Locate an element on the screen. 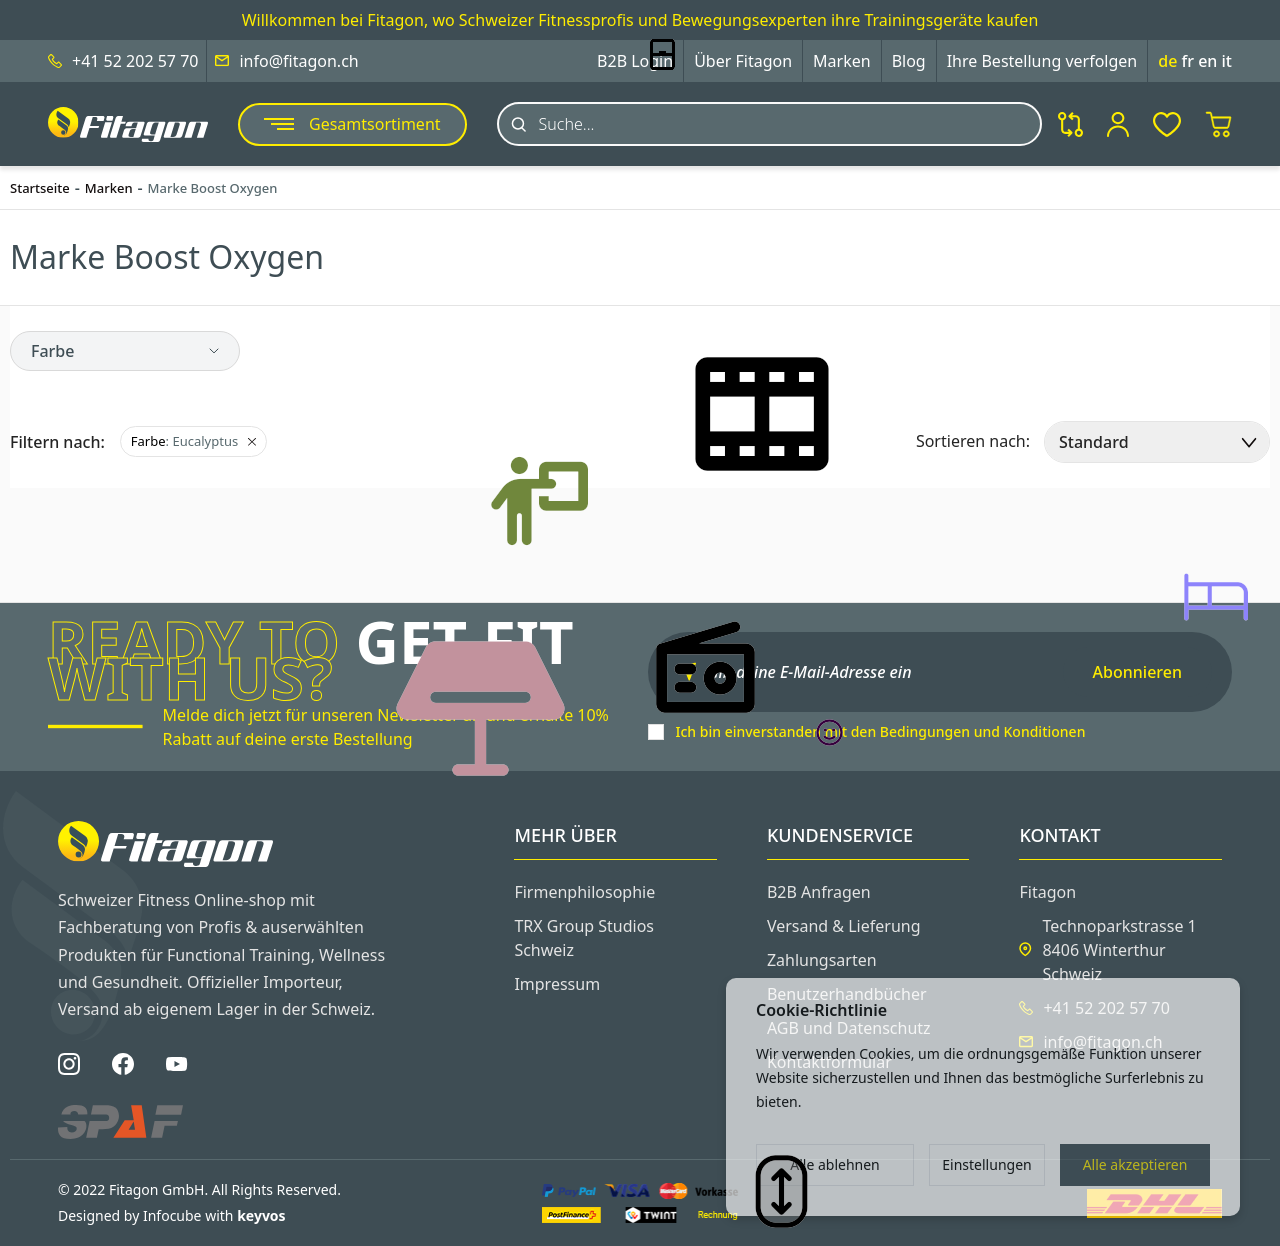 This screenshot has height=1246, width=1280. view video or film content is located at coordinates (762, 414).